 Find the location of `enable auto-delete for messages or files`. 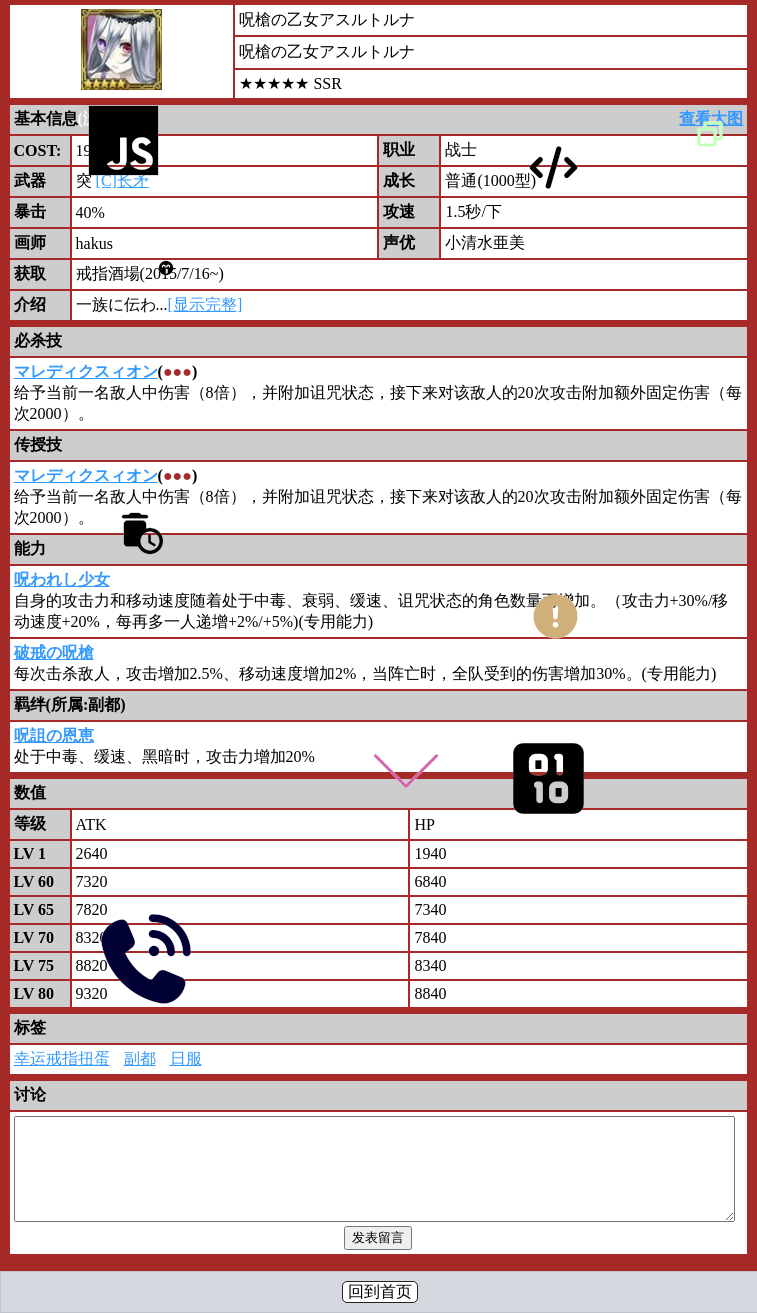

enable auto-delete for messages or files is located at coordinates (142, 533).